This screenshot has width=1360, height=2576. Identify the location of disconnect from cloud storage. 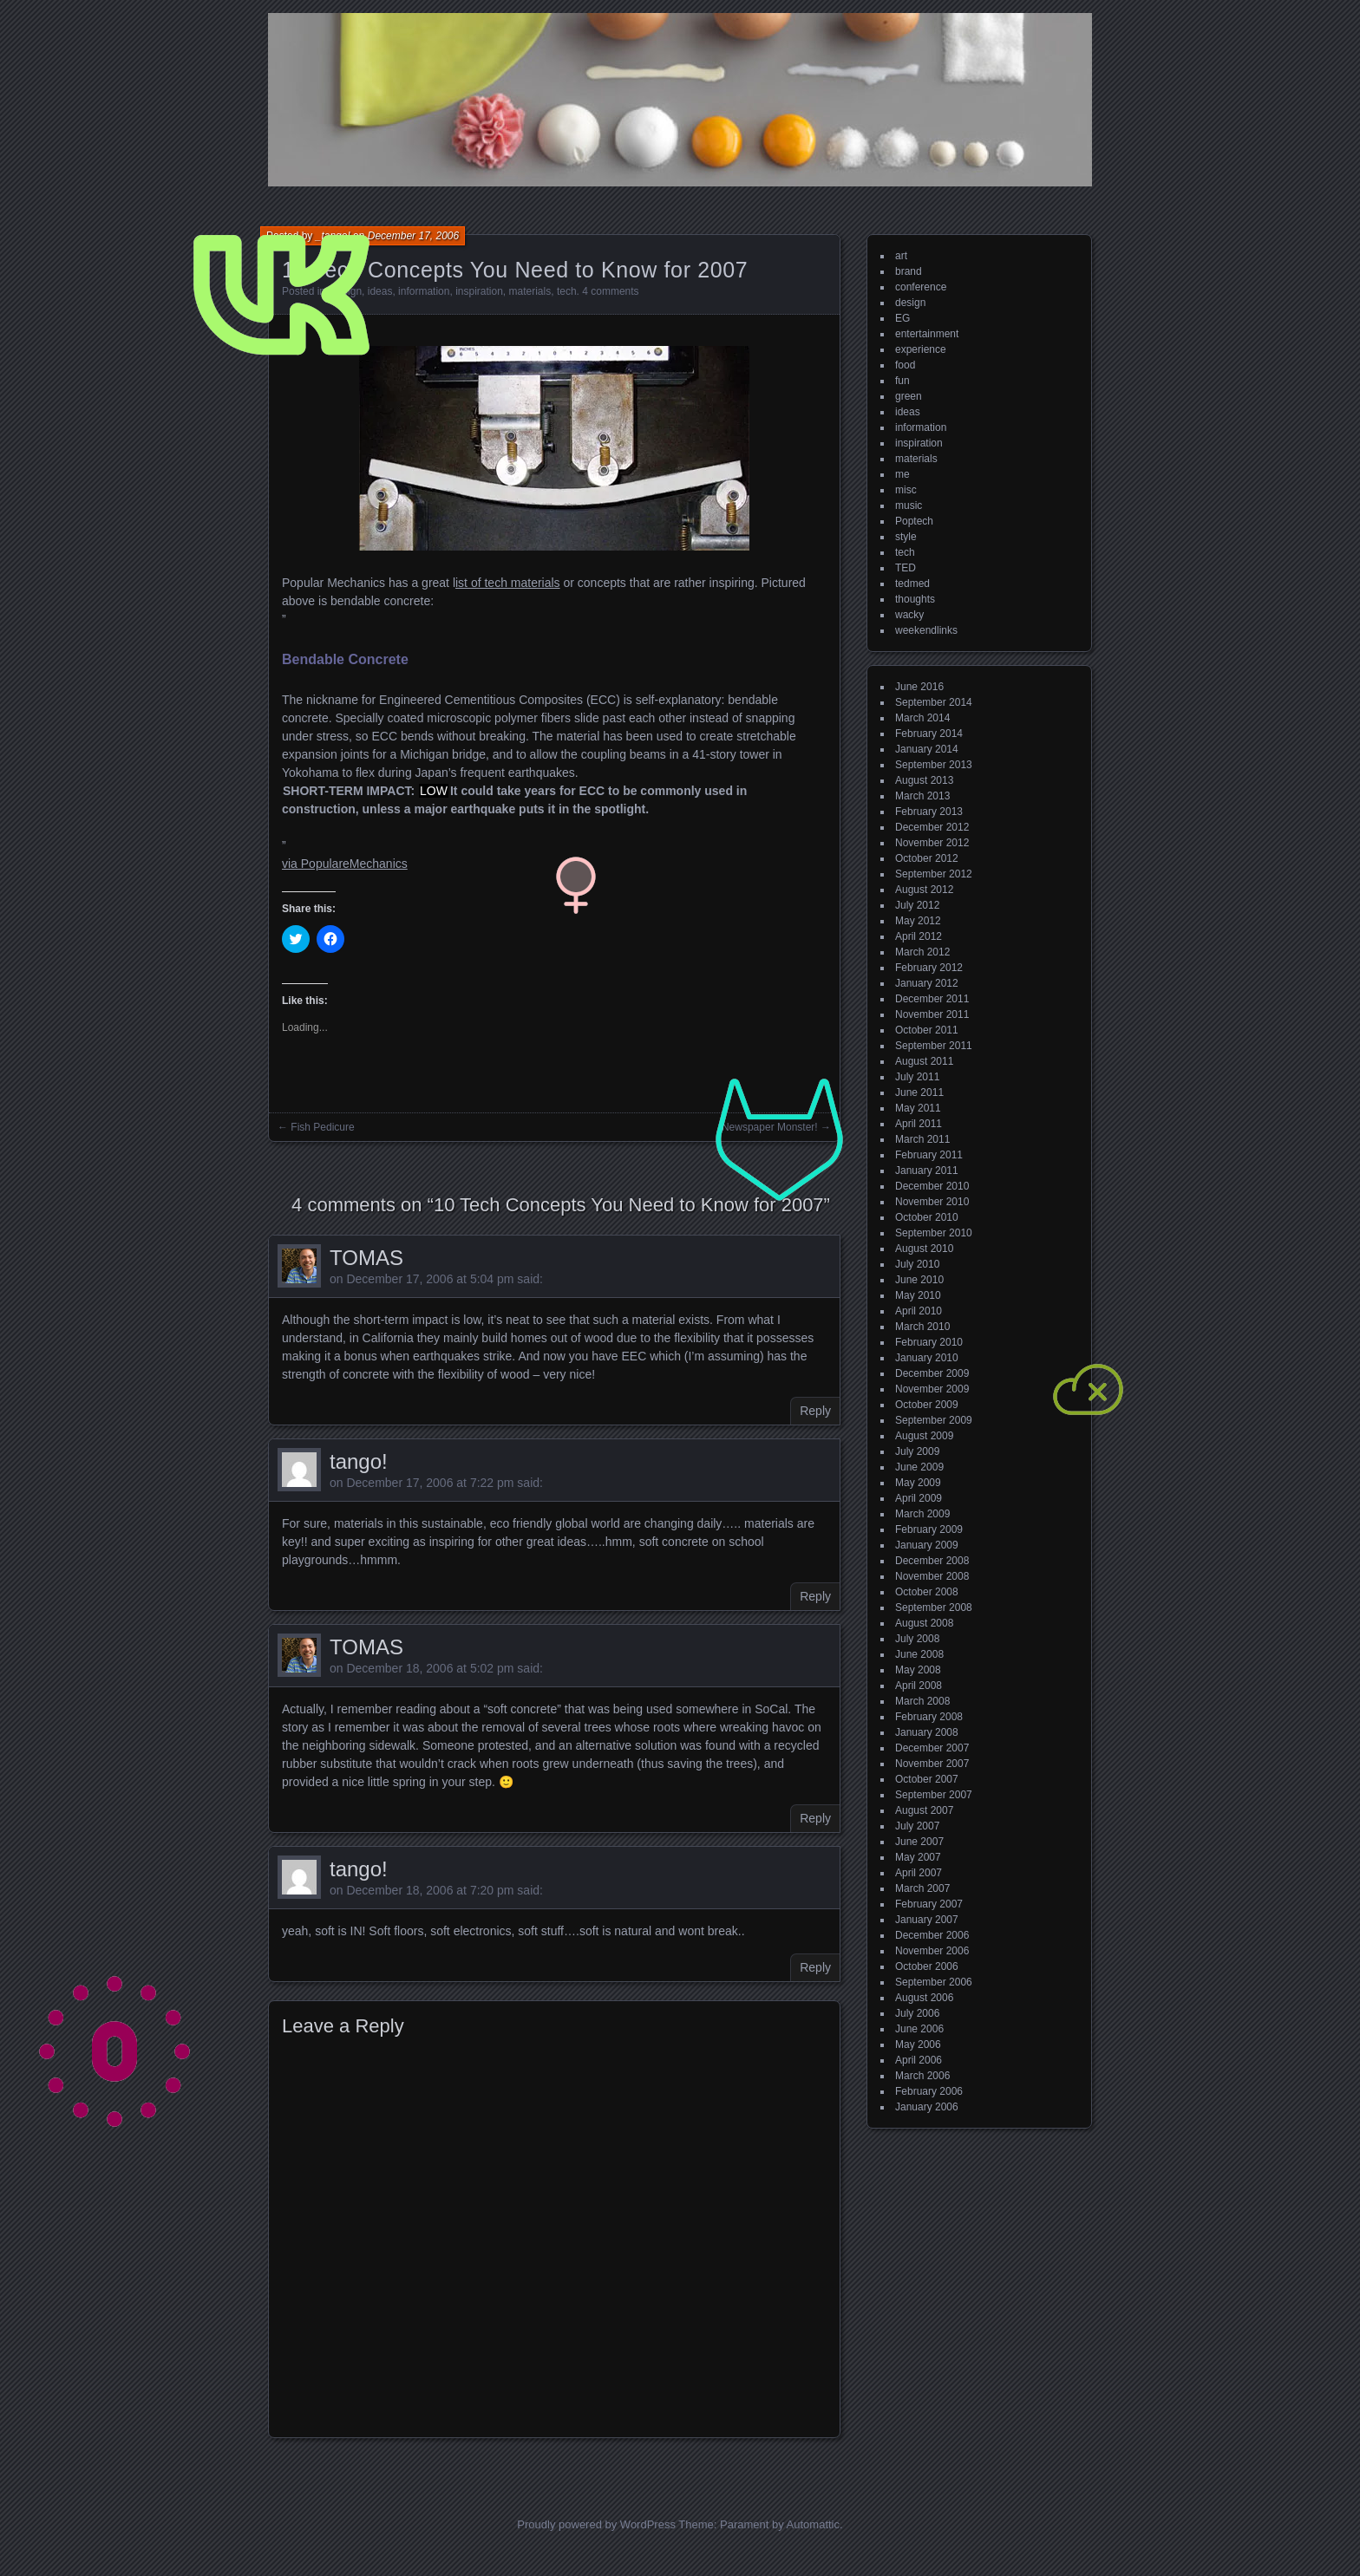
(1088, 1389).